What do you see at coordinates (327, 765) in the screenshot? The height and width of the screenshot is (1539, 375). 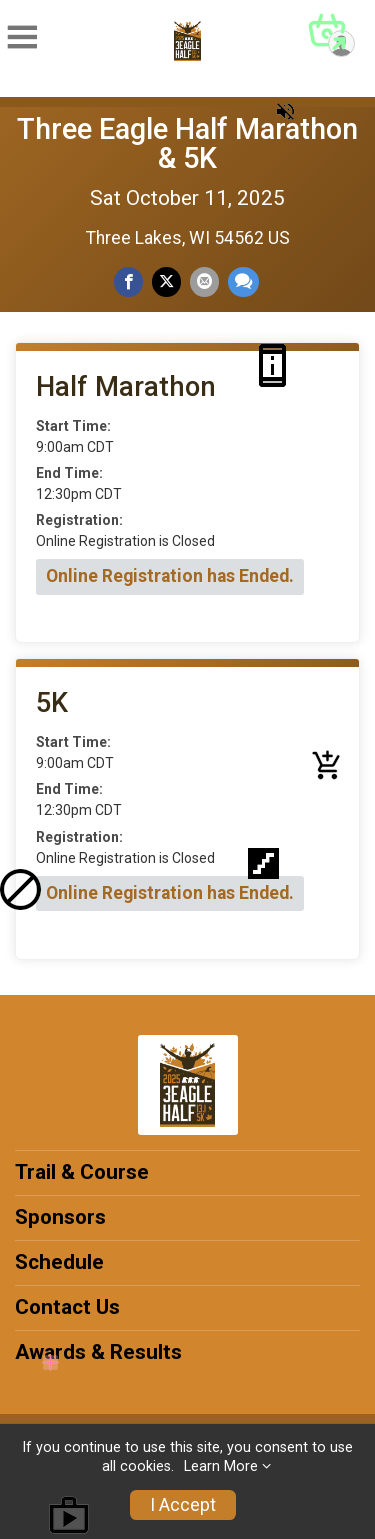 I see `add item to shopping cart` at bounding box center [327, 765].